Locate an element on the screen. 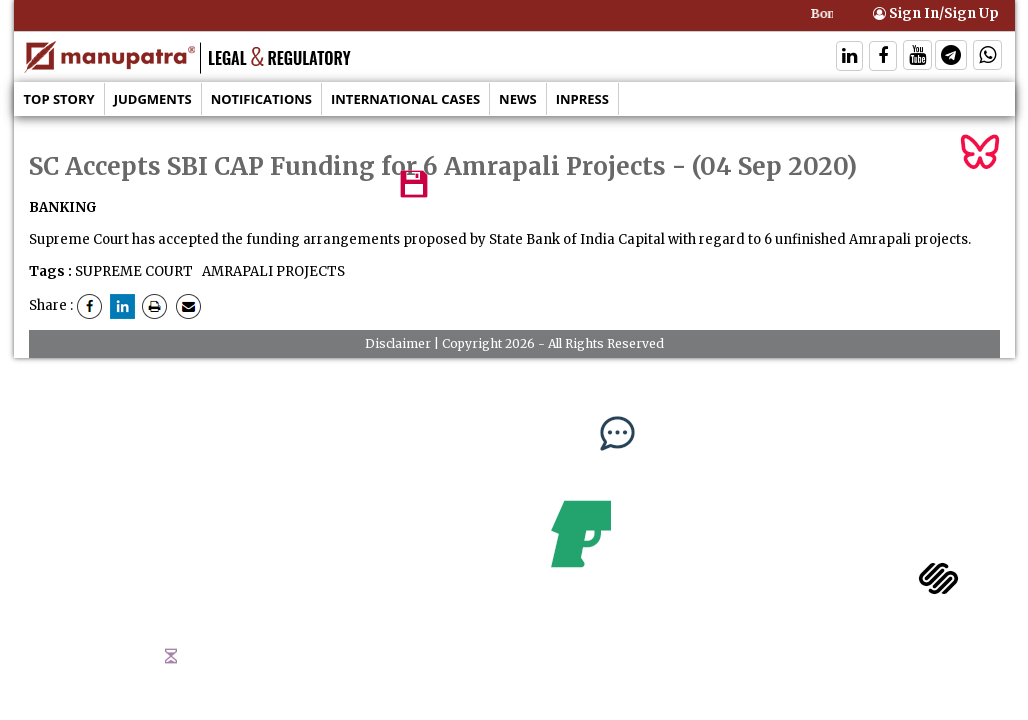  check body temperature is located at coordinates (581, 534).